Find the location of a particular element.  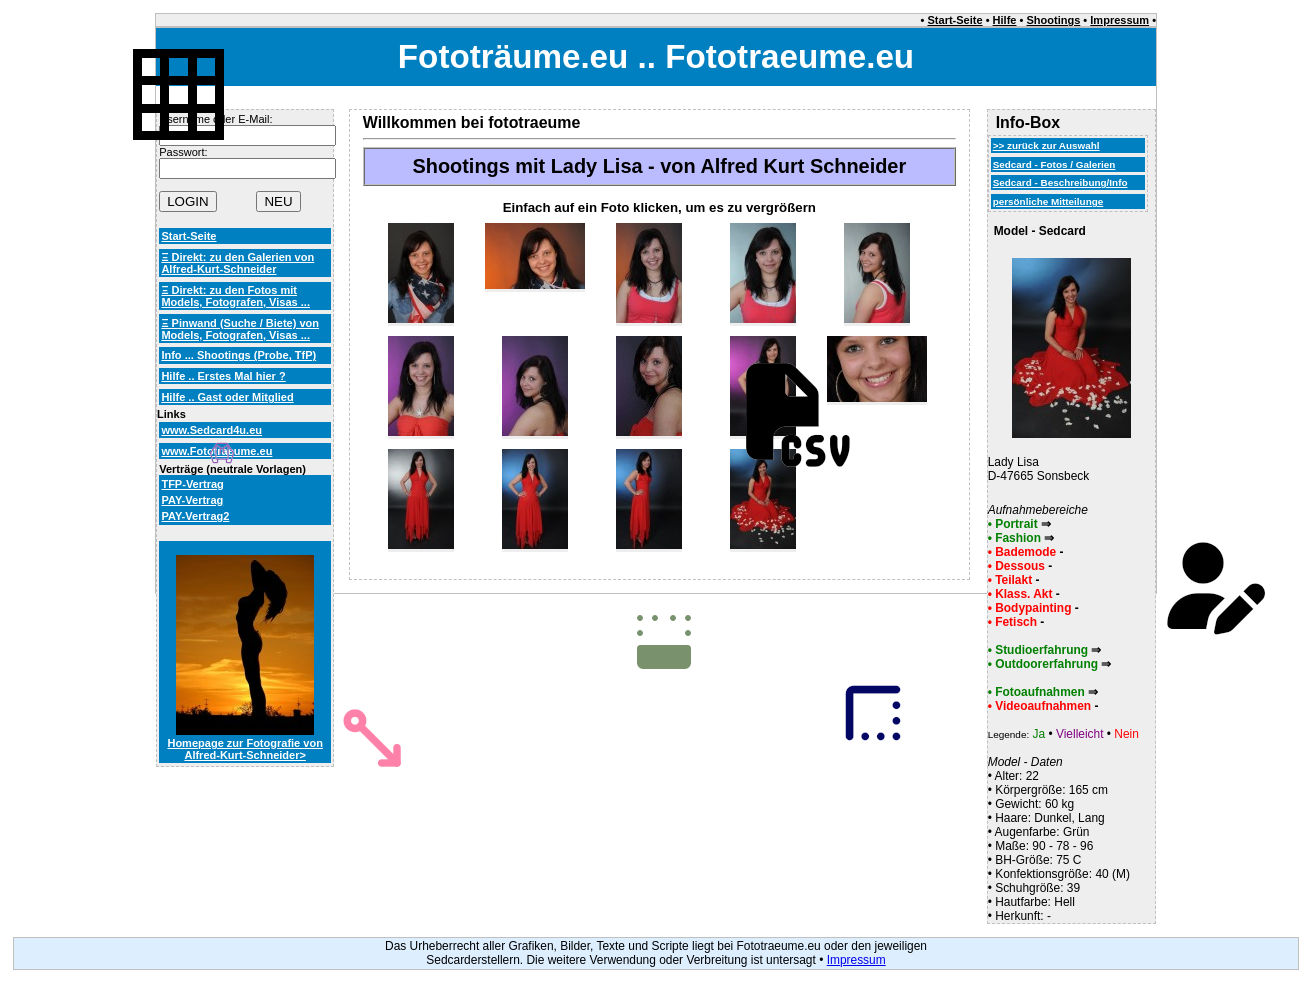

navigate to the next item diagonally is located at coordinates (374, 740).